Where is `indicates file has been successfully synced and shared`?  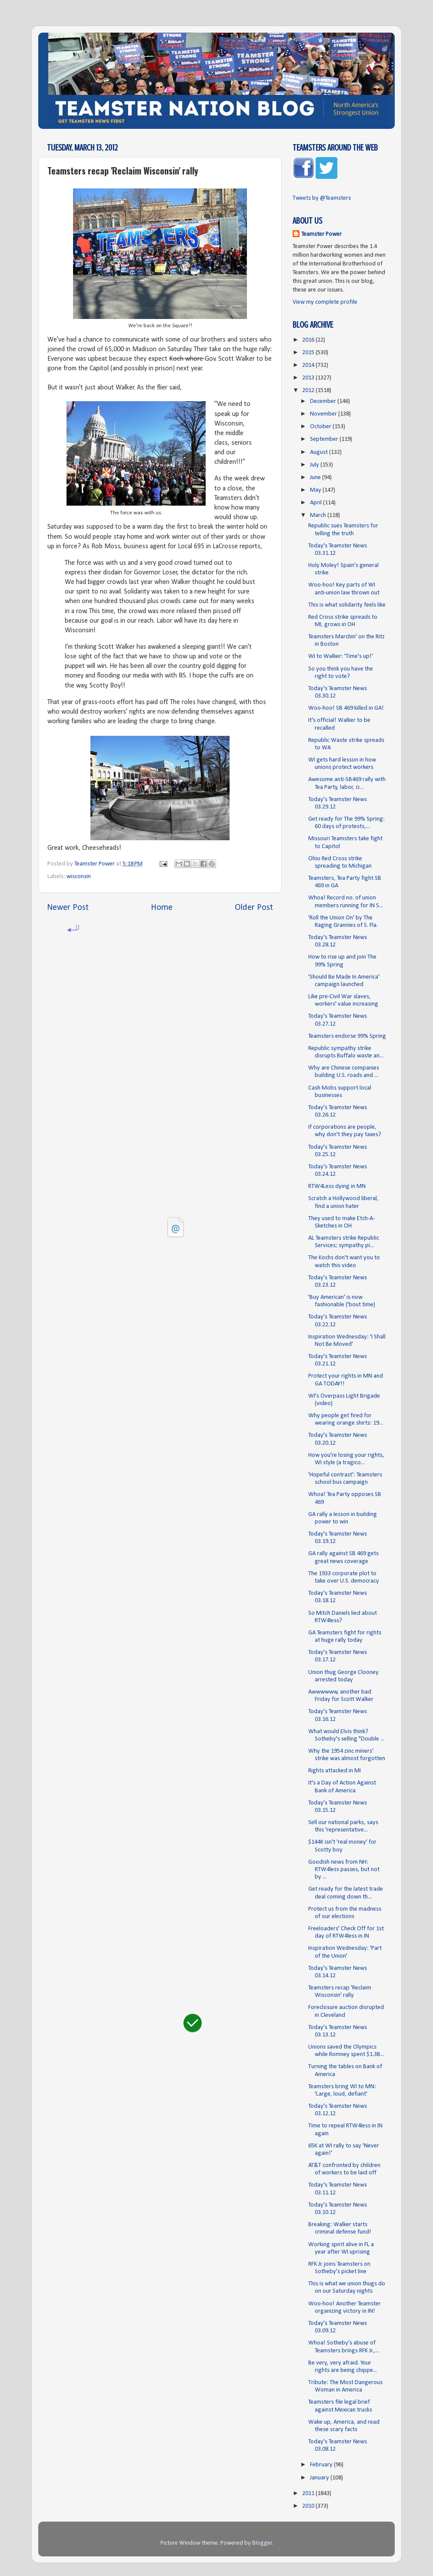 indicates file has been successfully synced and shared is located at coordinates (193, 2023).